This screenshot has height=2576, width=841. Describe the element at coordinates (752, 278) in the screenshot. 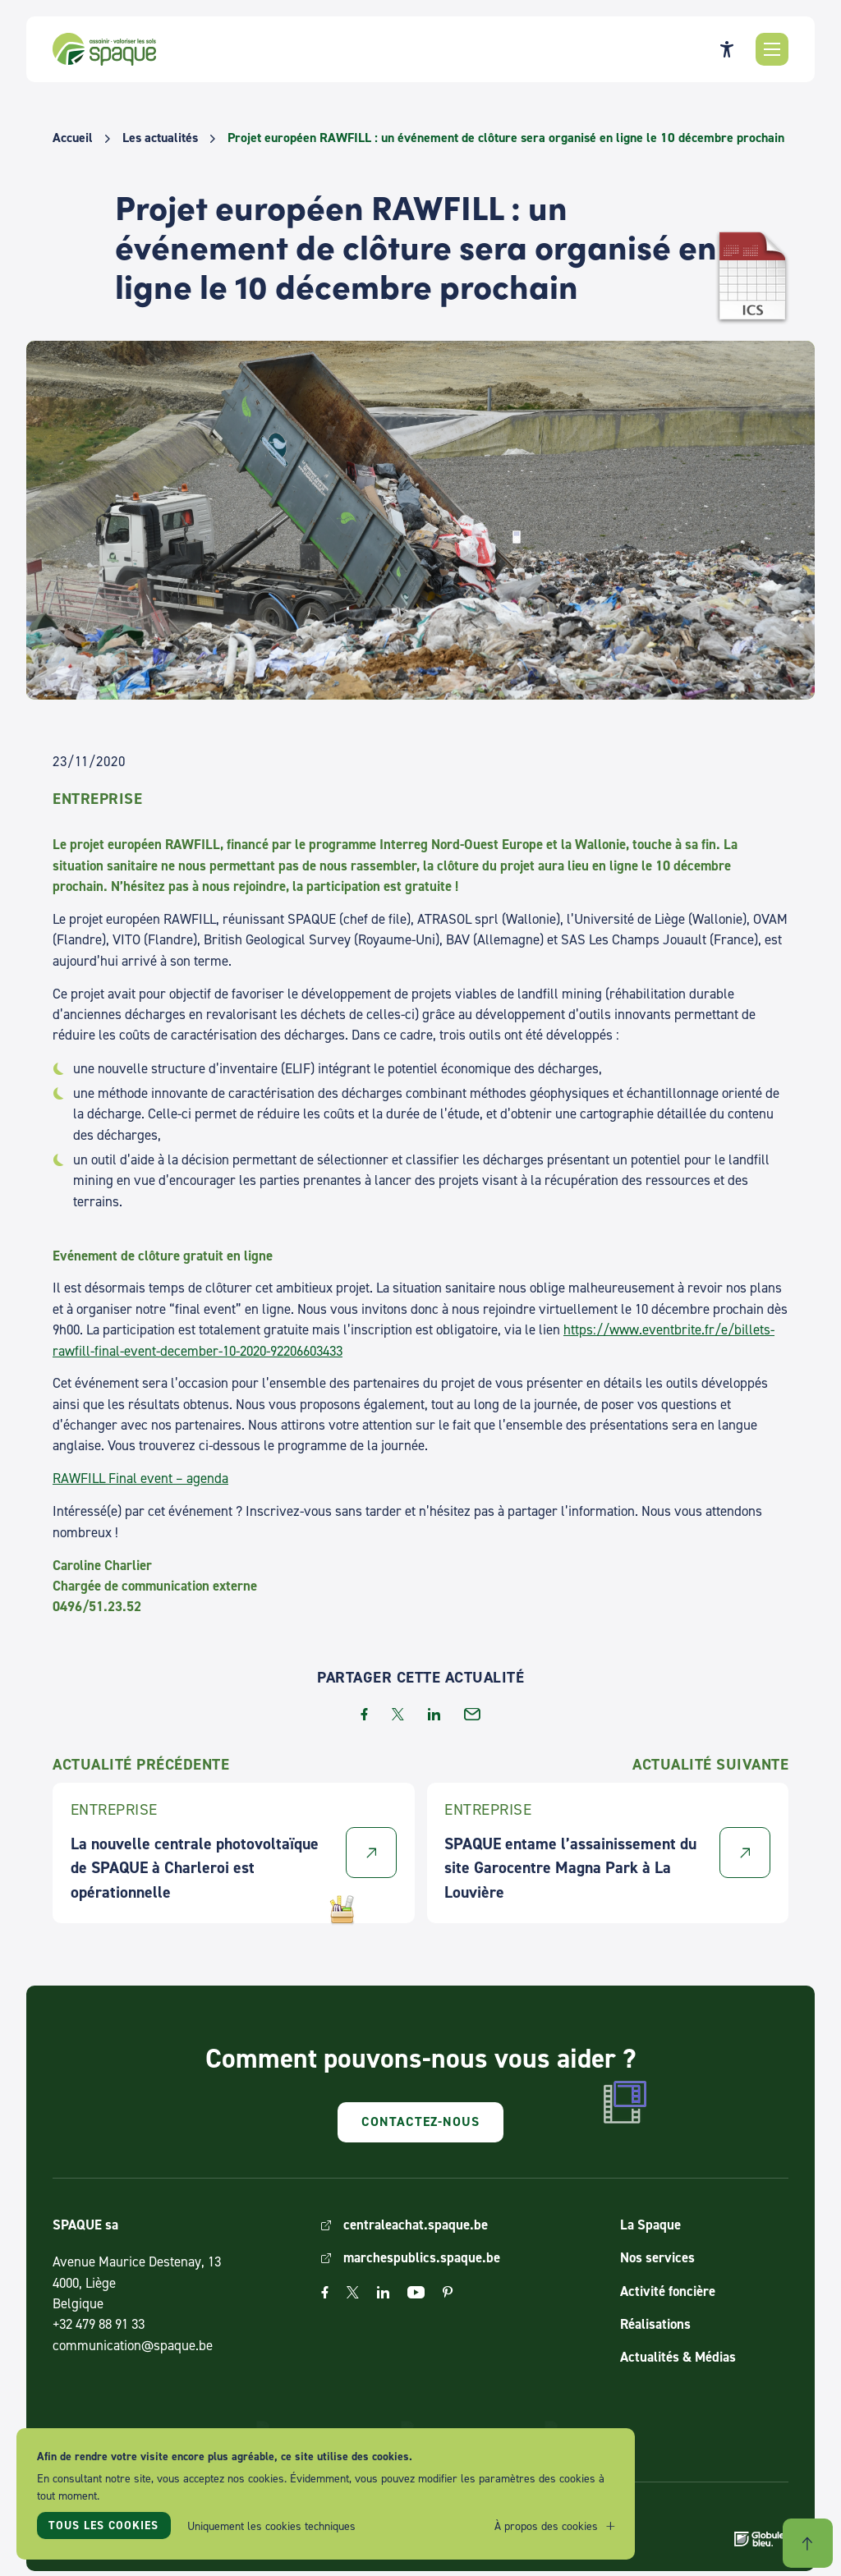

I see `open or import an ICS calendar file` at that location.